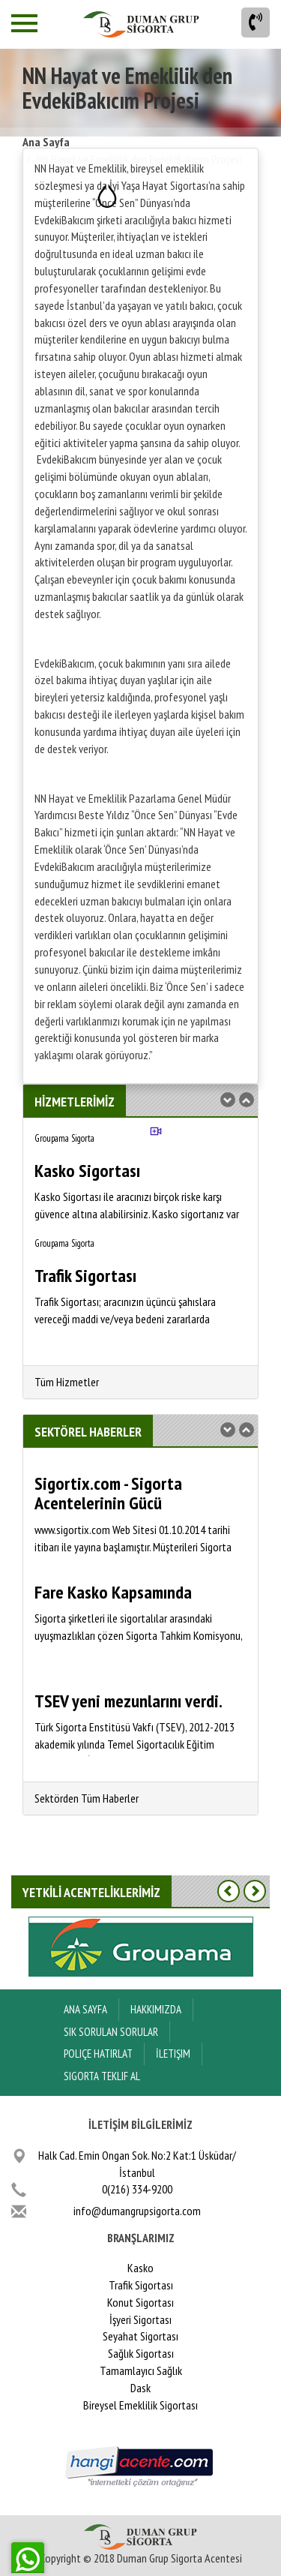  Describe the element at coordinates (156, 1131) in the screenshot. I see `add a new video recording` at that location.